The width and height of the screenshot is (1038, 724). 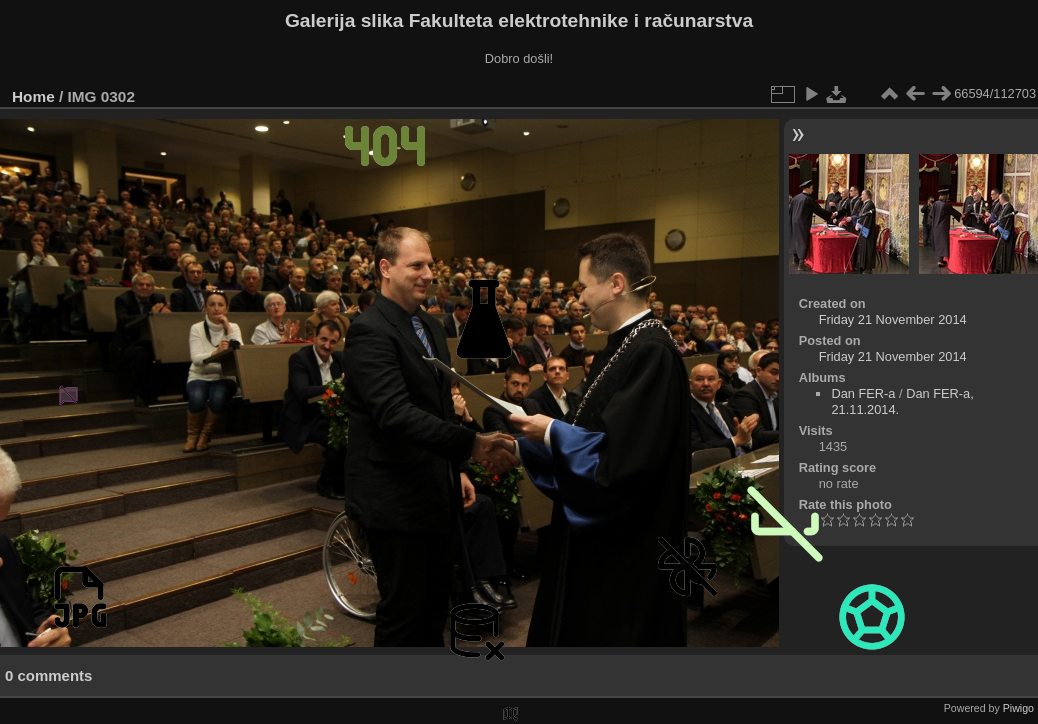 What do you see at coordinates (484, 319) in the screenshot?
I see `access lab or experimental features` at bounding box center [484, 319].